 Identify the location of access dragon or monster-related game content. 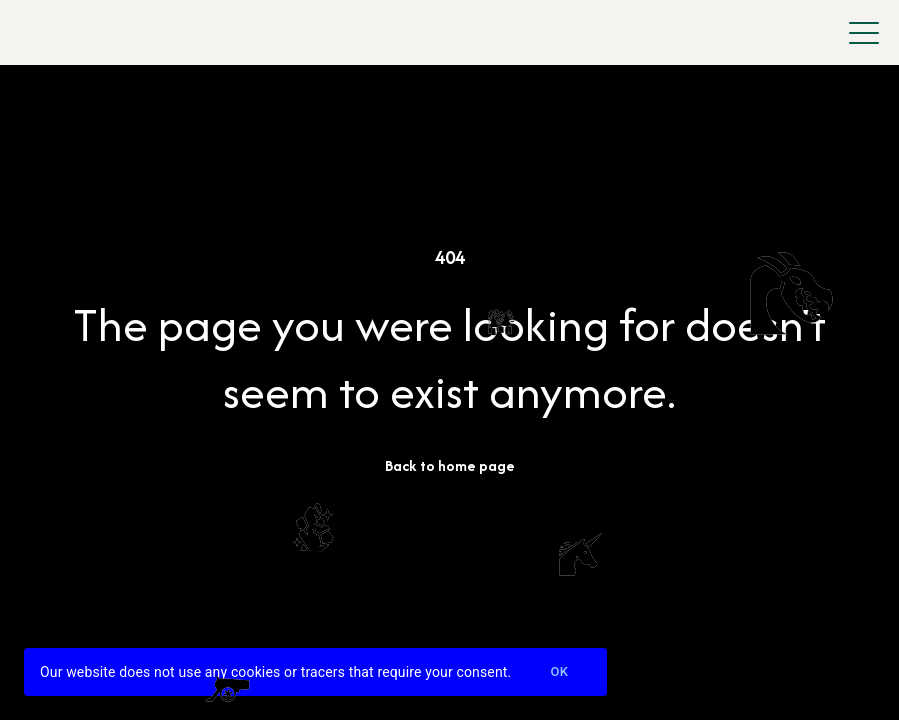
(791, 293).